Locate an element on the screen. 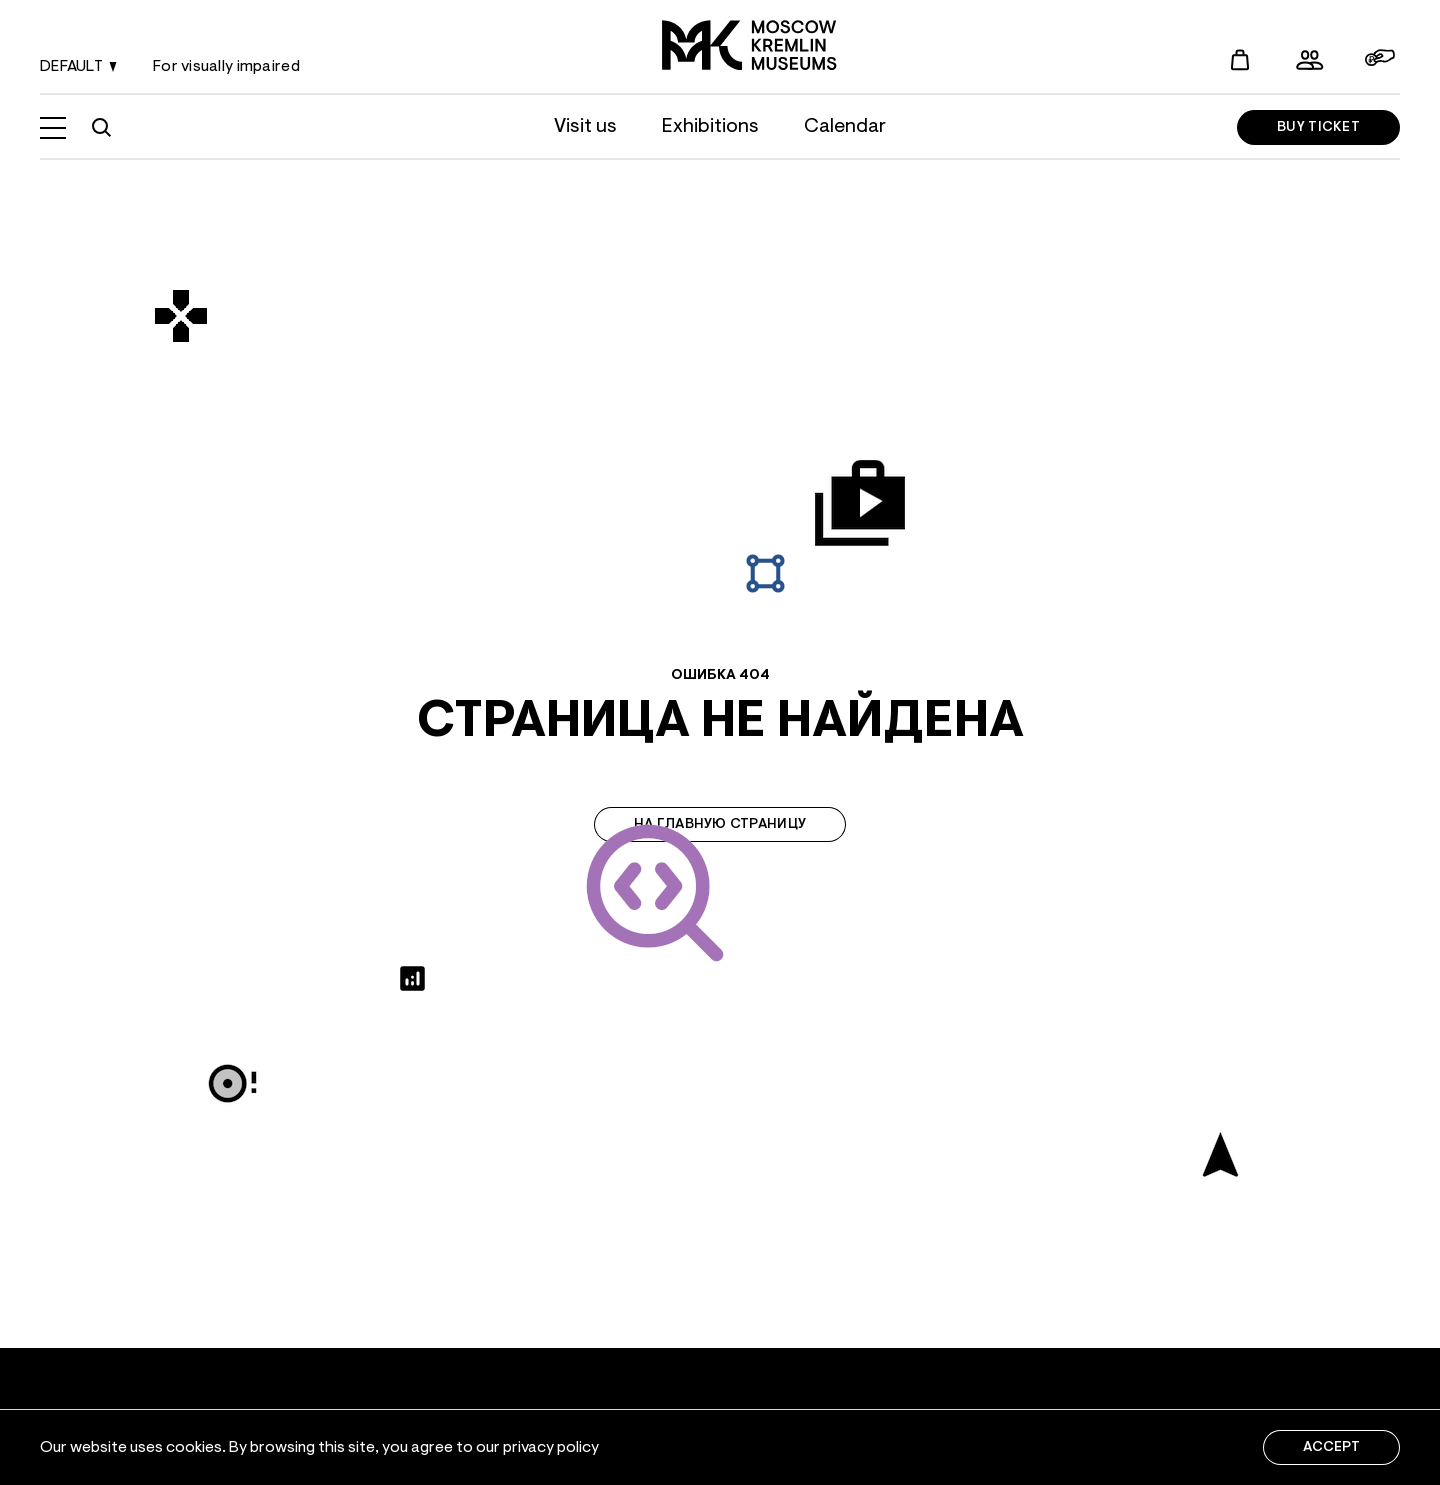 The width and height of the screenshot is (1440, 1485). start navigation to destination is located at coordinates (1220, 1155).